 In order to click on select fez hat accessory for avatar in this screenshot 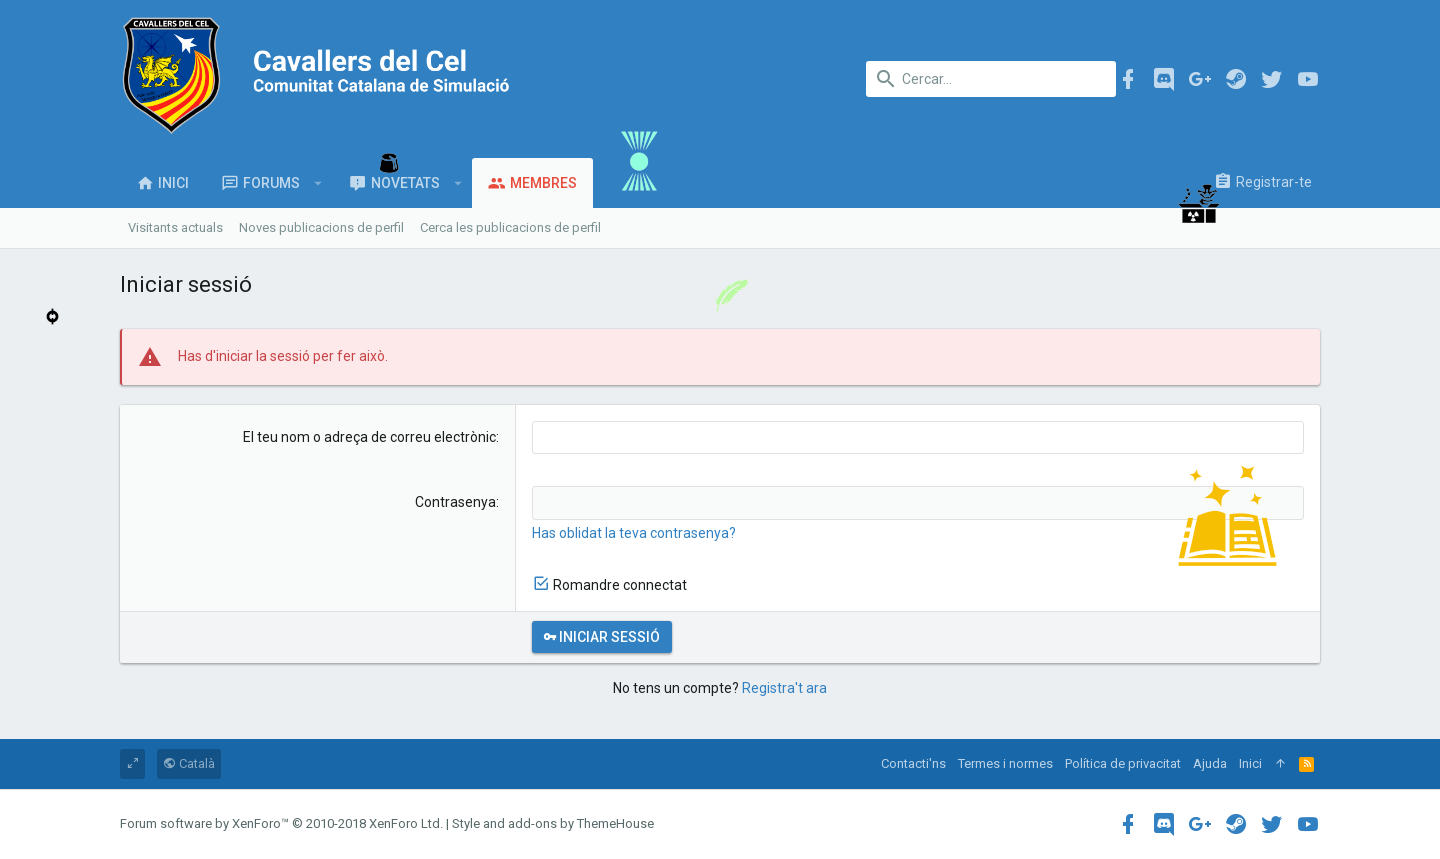, I will do `click(389, 163)`.